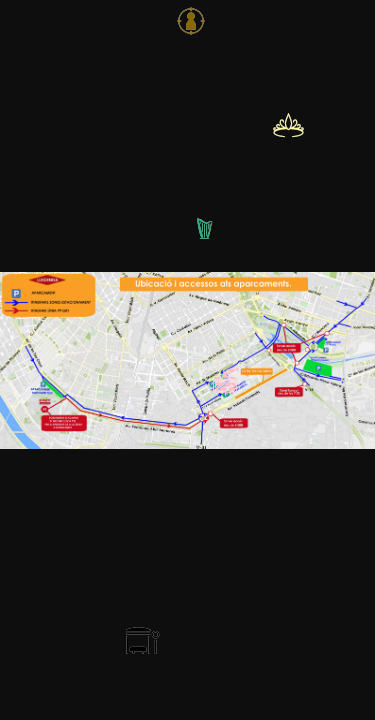  What do you see at coordinates (204, 228) in the screenshot?
I see `access music or audio settings` at bounding box center [204, 228].